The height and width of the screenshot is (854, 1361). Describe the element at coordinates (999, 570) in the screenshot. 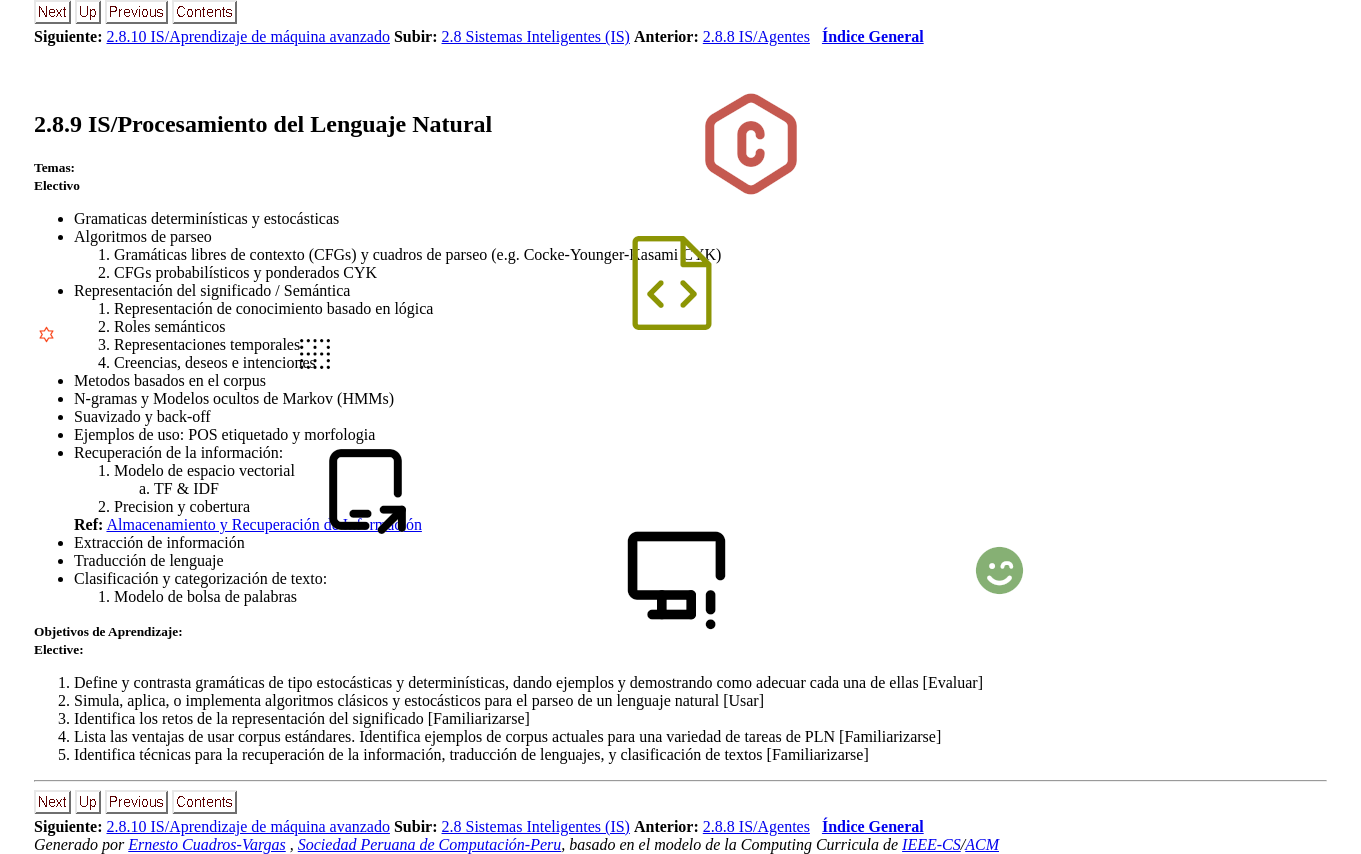

I see `insert a winking emoji or emoticon` at that location.